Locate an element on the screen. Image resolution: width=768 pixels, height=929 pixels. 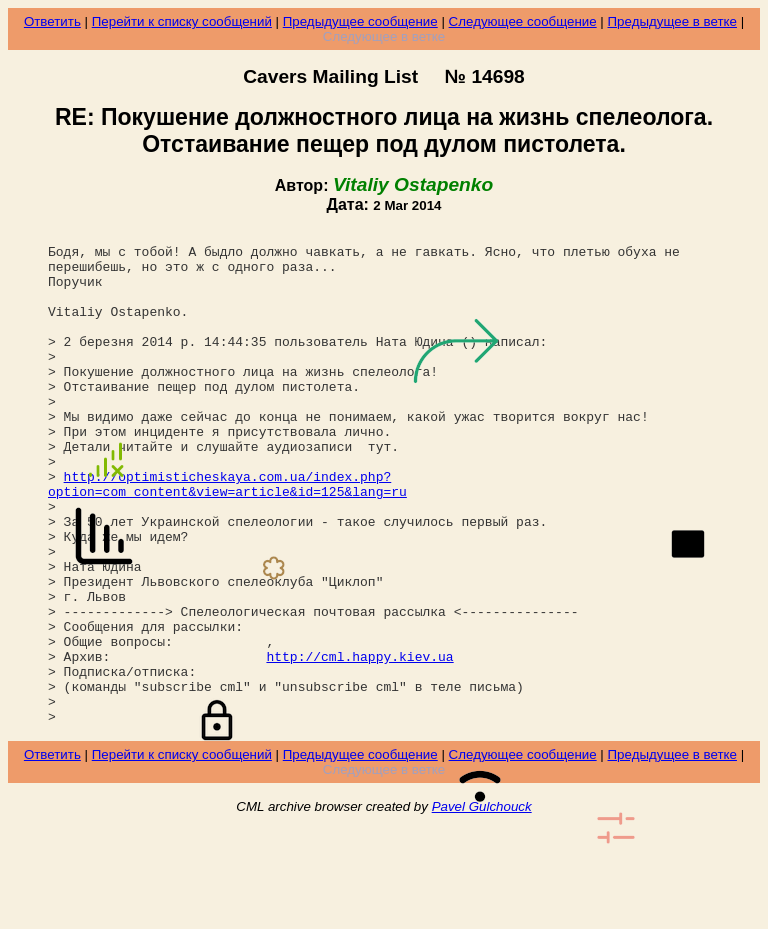
indicates a secure connection is located at coordinates (217, 721).